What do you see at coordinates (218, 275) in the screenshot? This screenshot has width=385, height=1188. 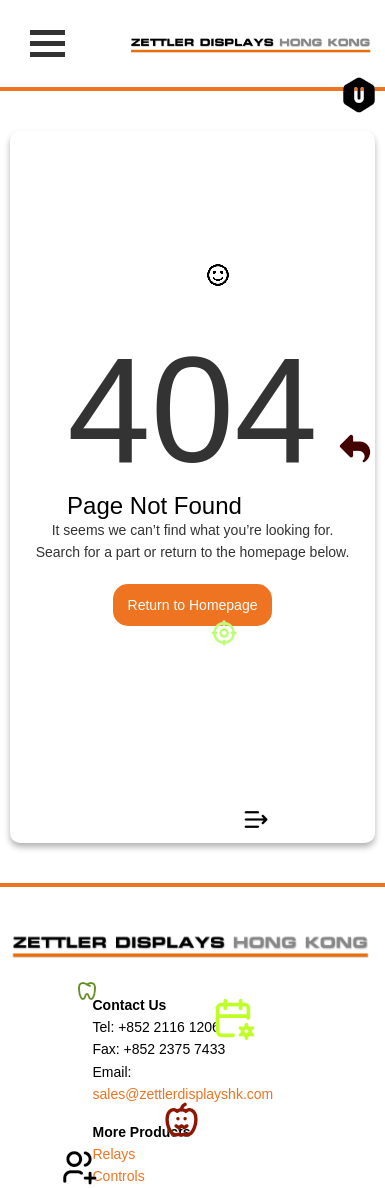 I see `rate your experience with a positive reaction` at bounding box center [218, 275].